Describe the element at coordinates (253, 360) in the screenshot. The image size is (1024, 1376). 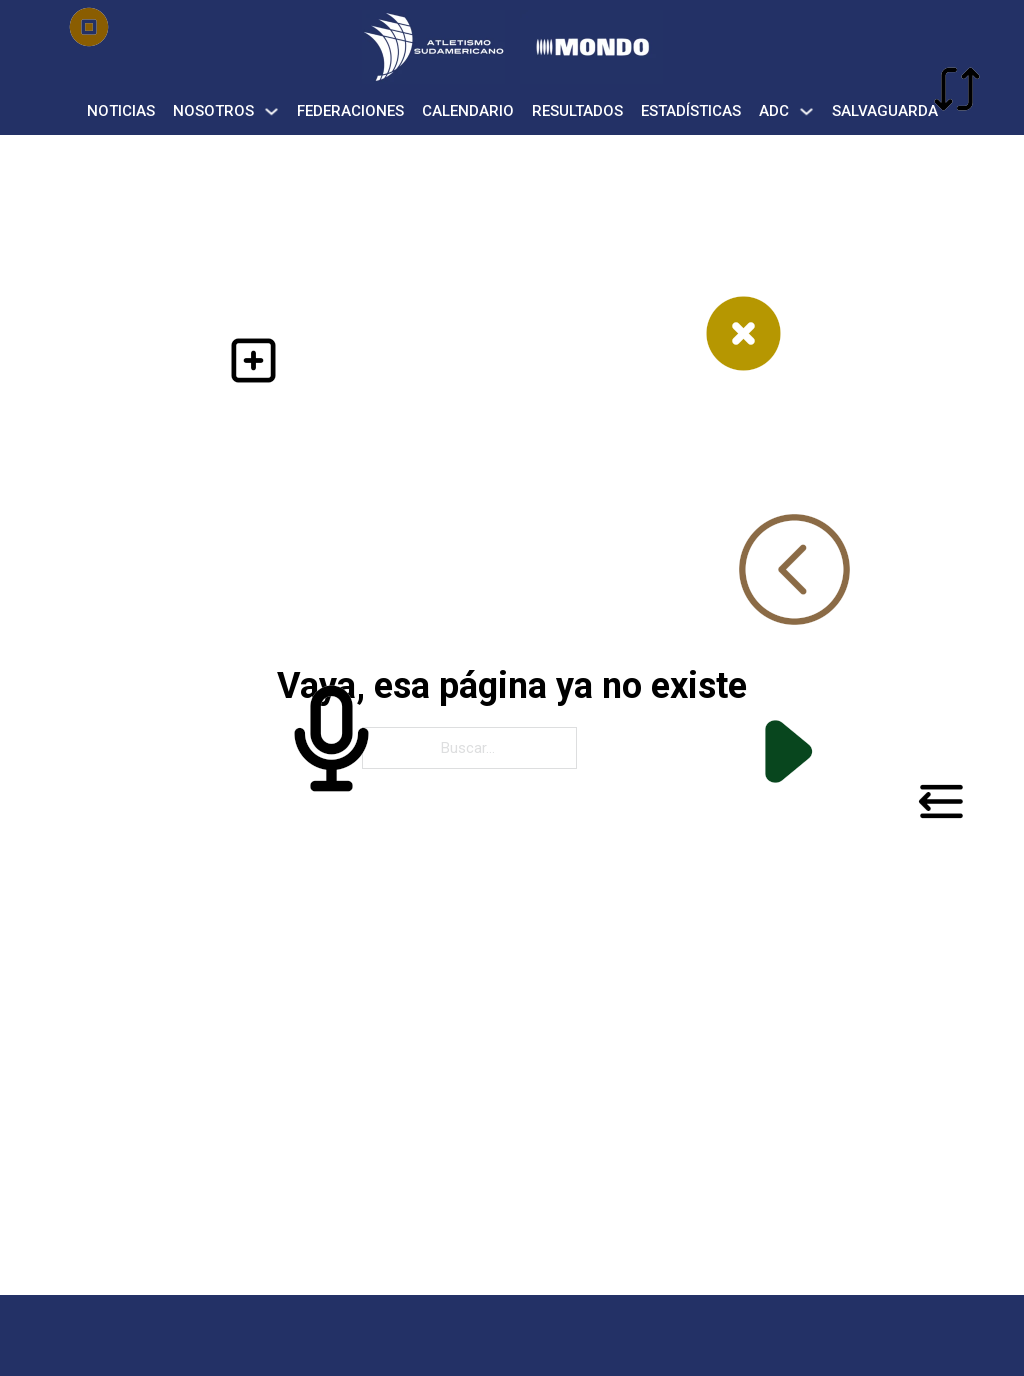
I see `add a new item or entry` at that location.